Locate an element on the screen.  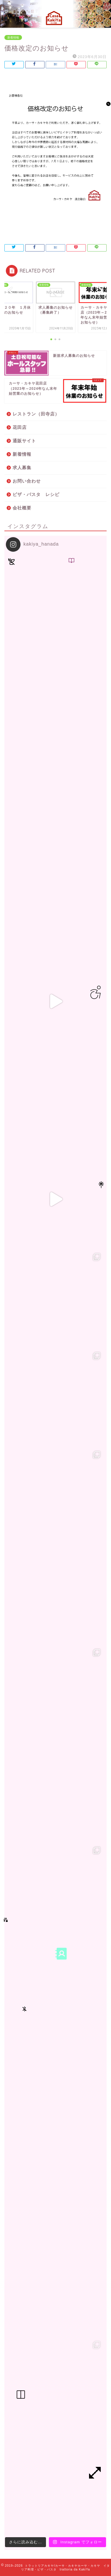
split view horizontally into two panels is located at coordinates (21, 2395).